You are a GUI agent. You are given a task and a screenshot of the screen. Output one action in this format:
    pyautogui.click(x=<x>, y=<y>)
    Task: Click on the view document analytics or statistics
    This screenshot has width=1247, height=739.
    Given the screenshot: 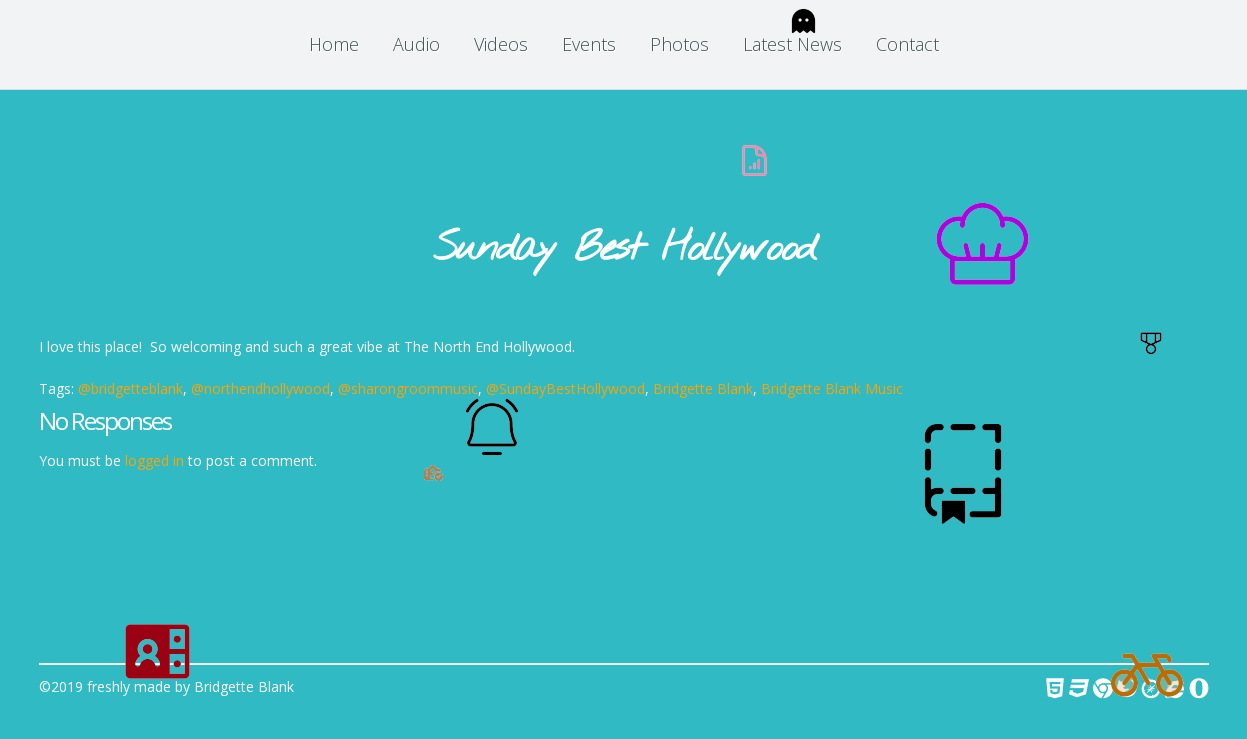 What is the action you would take?
    pyautogui.click(x=754, y=160)
    